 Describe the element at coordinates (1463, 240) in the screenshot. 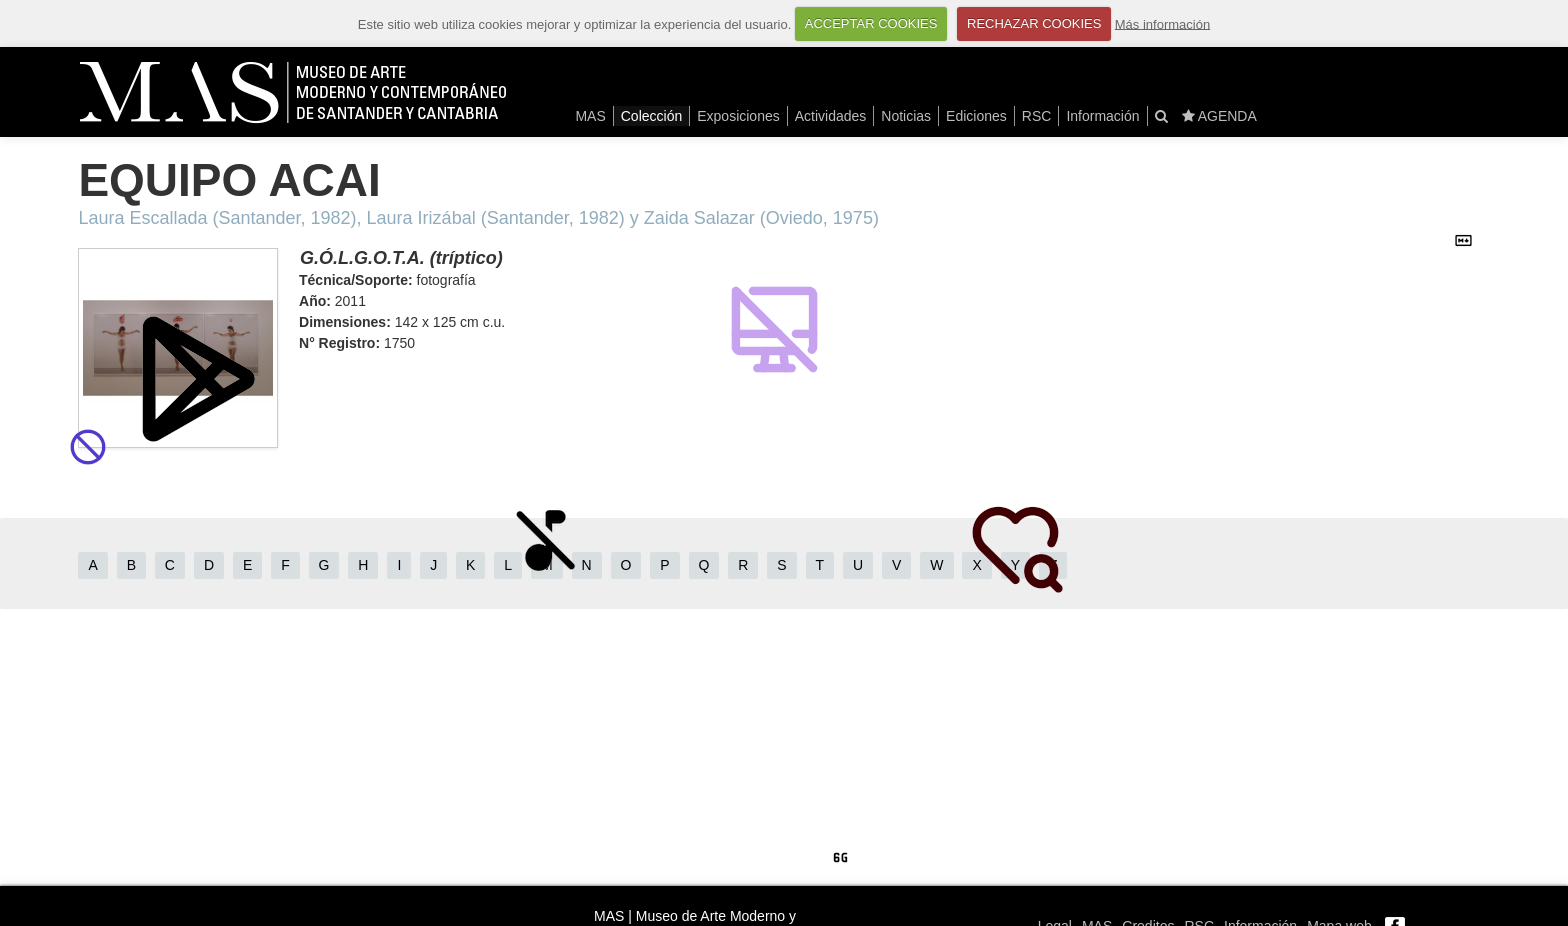

I see `format text using markdown` at that location.